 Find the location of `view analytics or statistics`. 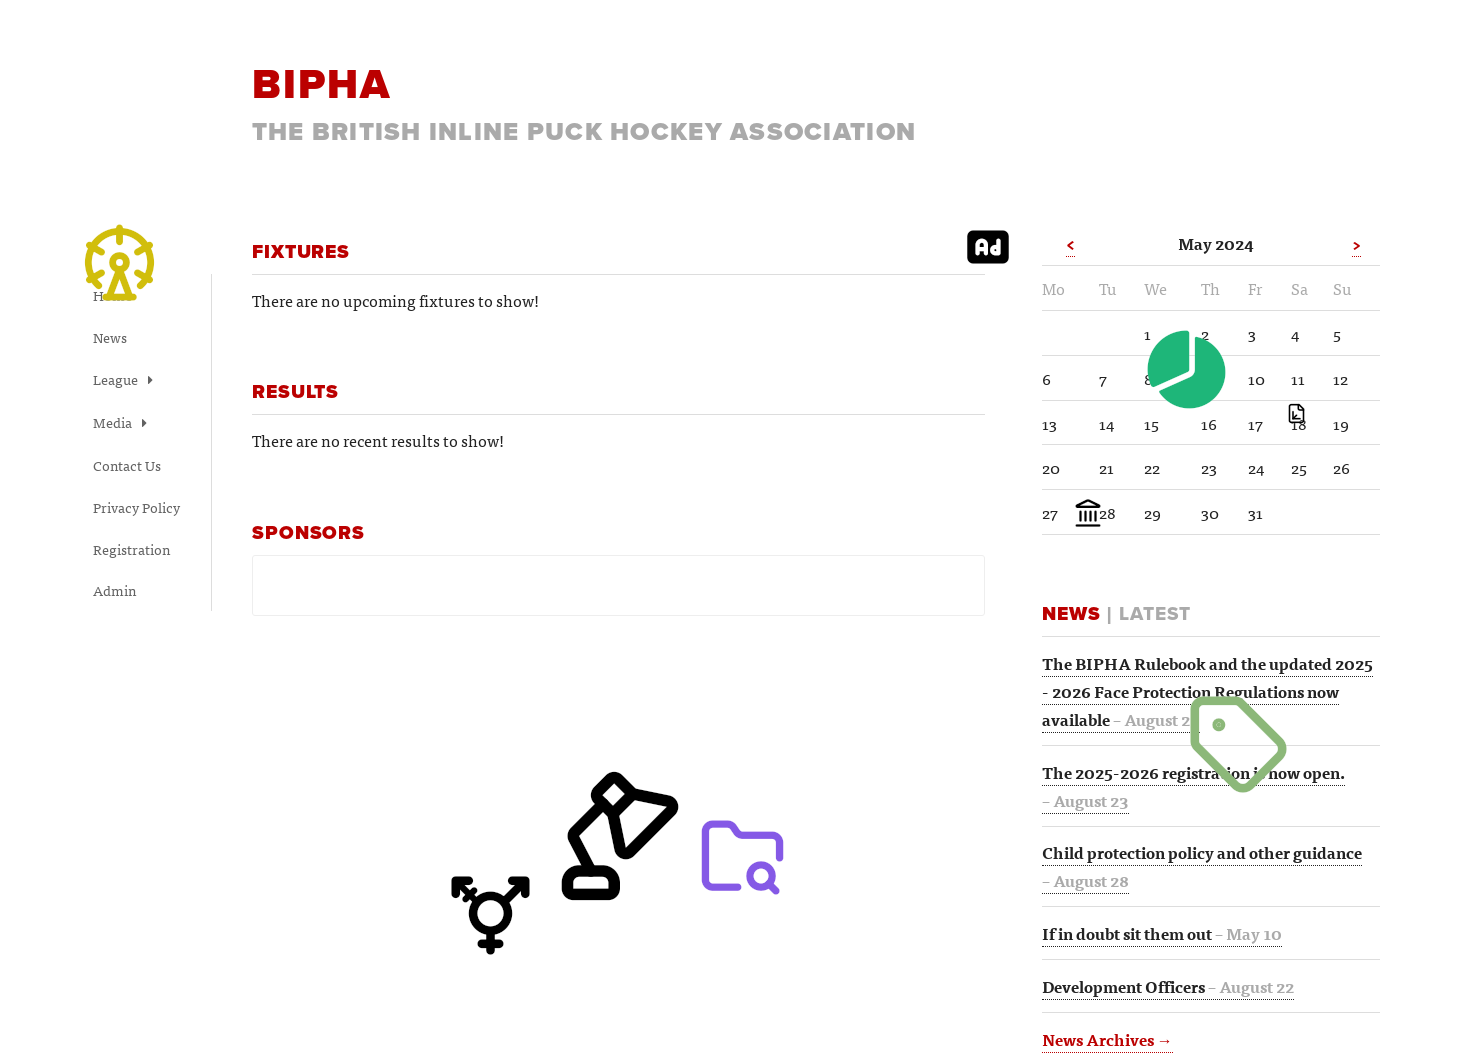

view analytics or statistics is located at coordinates (1186, 369).